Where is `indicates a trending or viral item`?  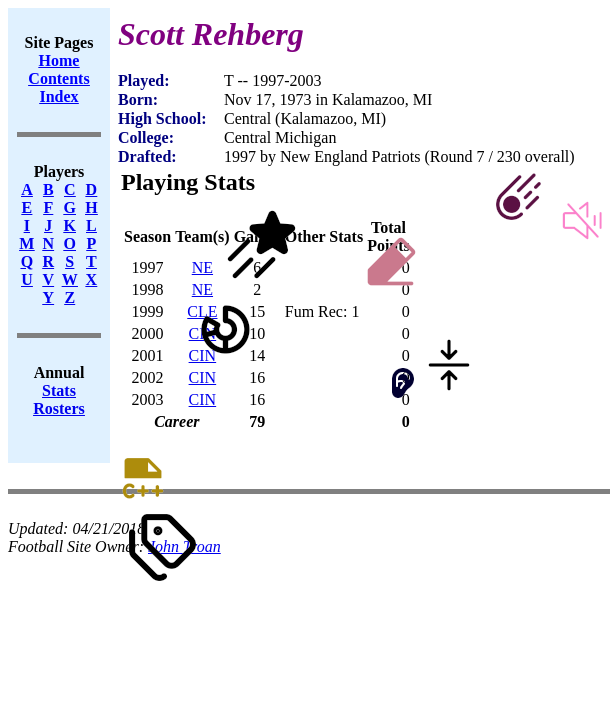 indicates a trending or viral item is located at coordinates (518, 197).